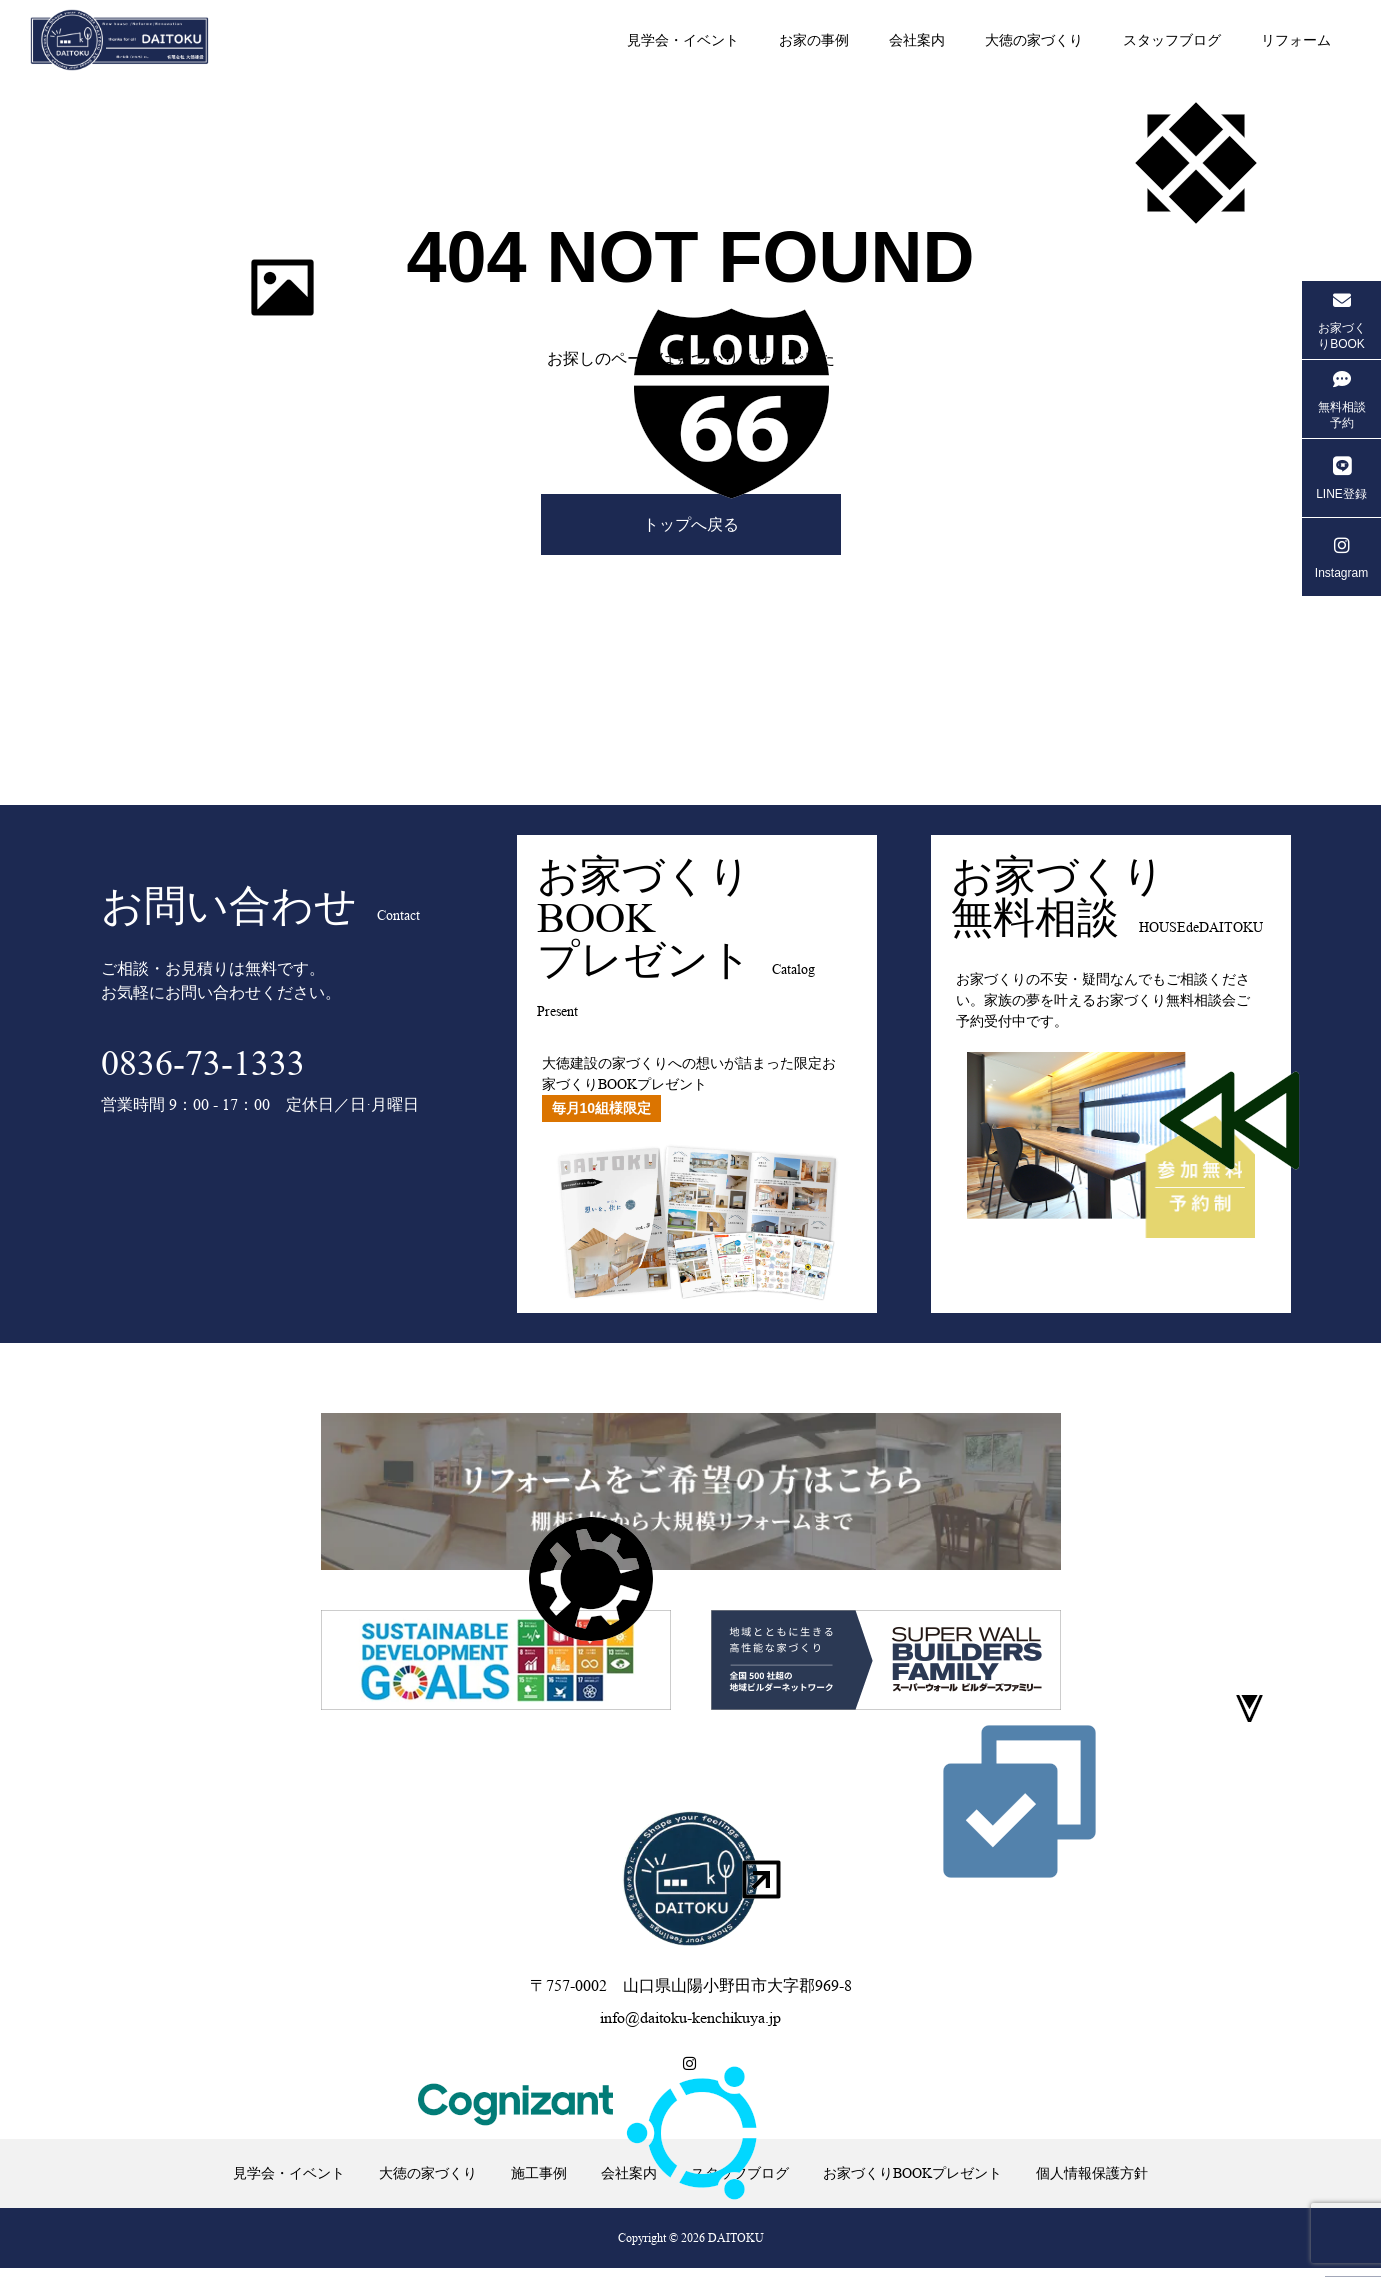  Describe the element at coordinates (1019, 1801) in the screenshot. I see `select multiple items at once` at that location.